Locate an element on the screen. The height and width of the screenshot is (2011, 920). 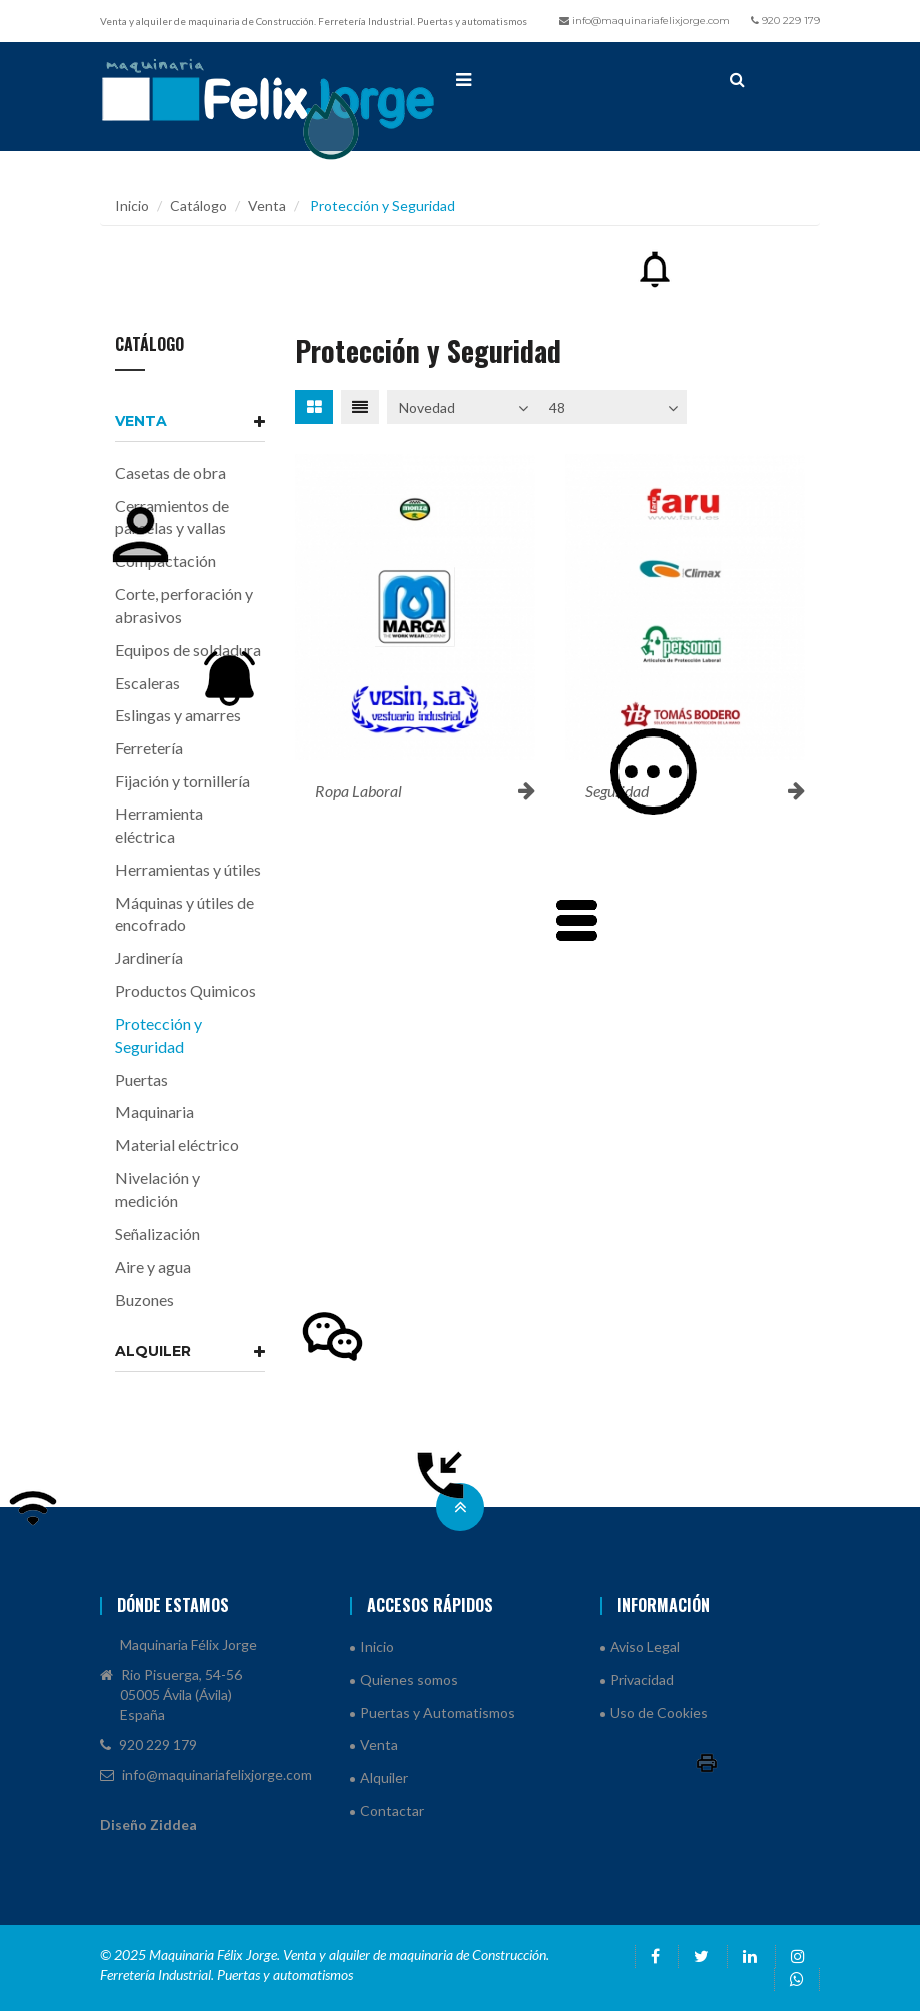
indicates trending or popular content is located at coordinates (331, 127).